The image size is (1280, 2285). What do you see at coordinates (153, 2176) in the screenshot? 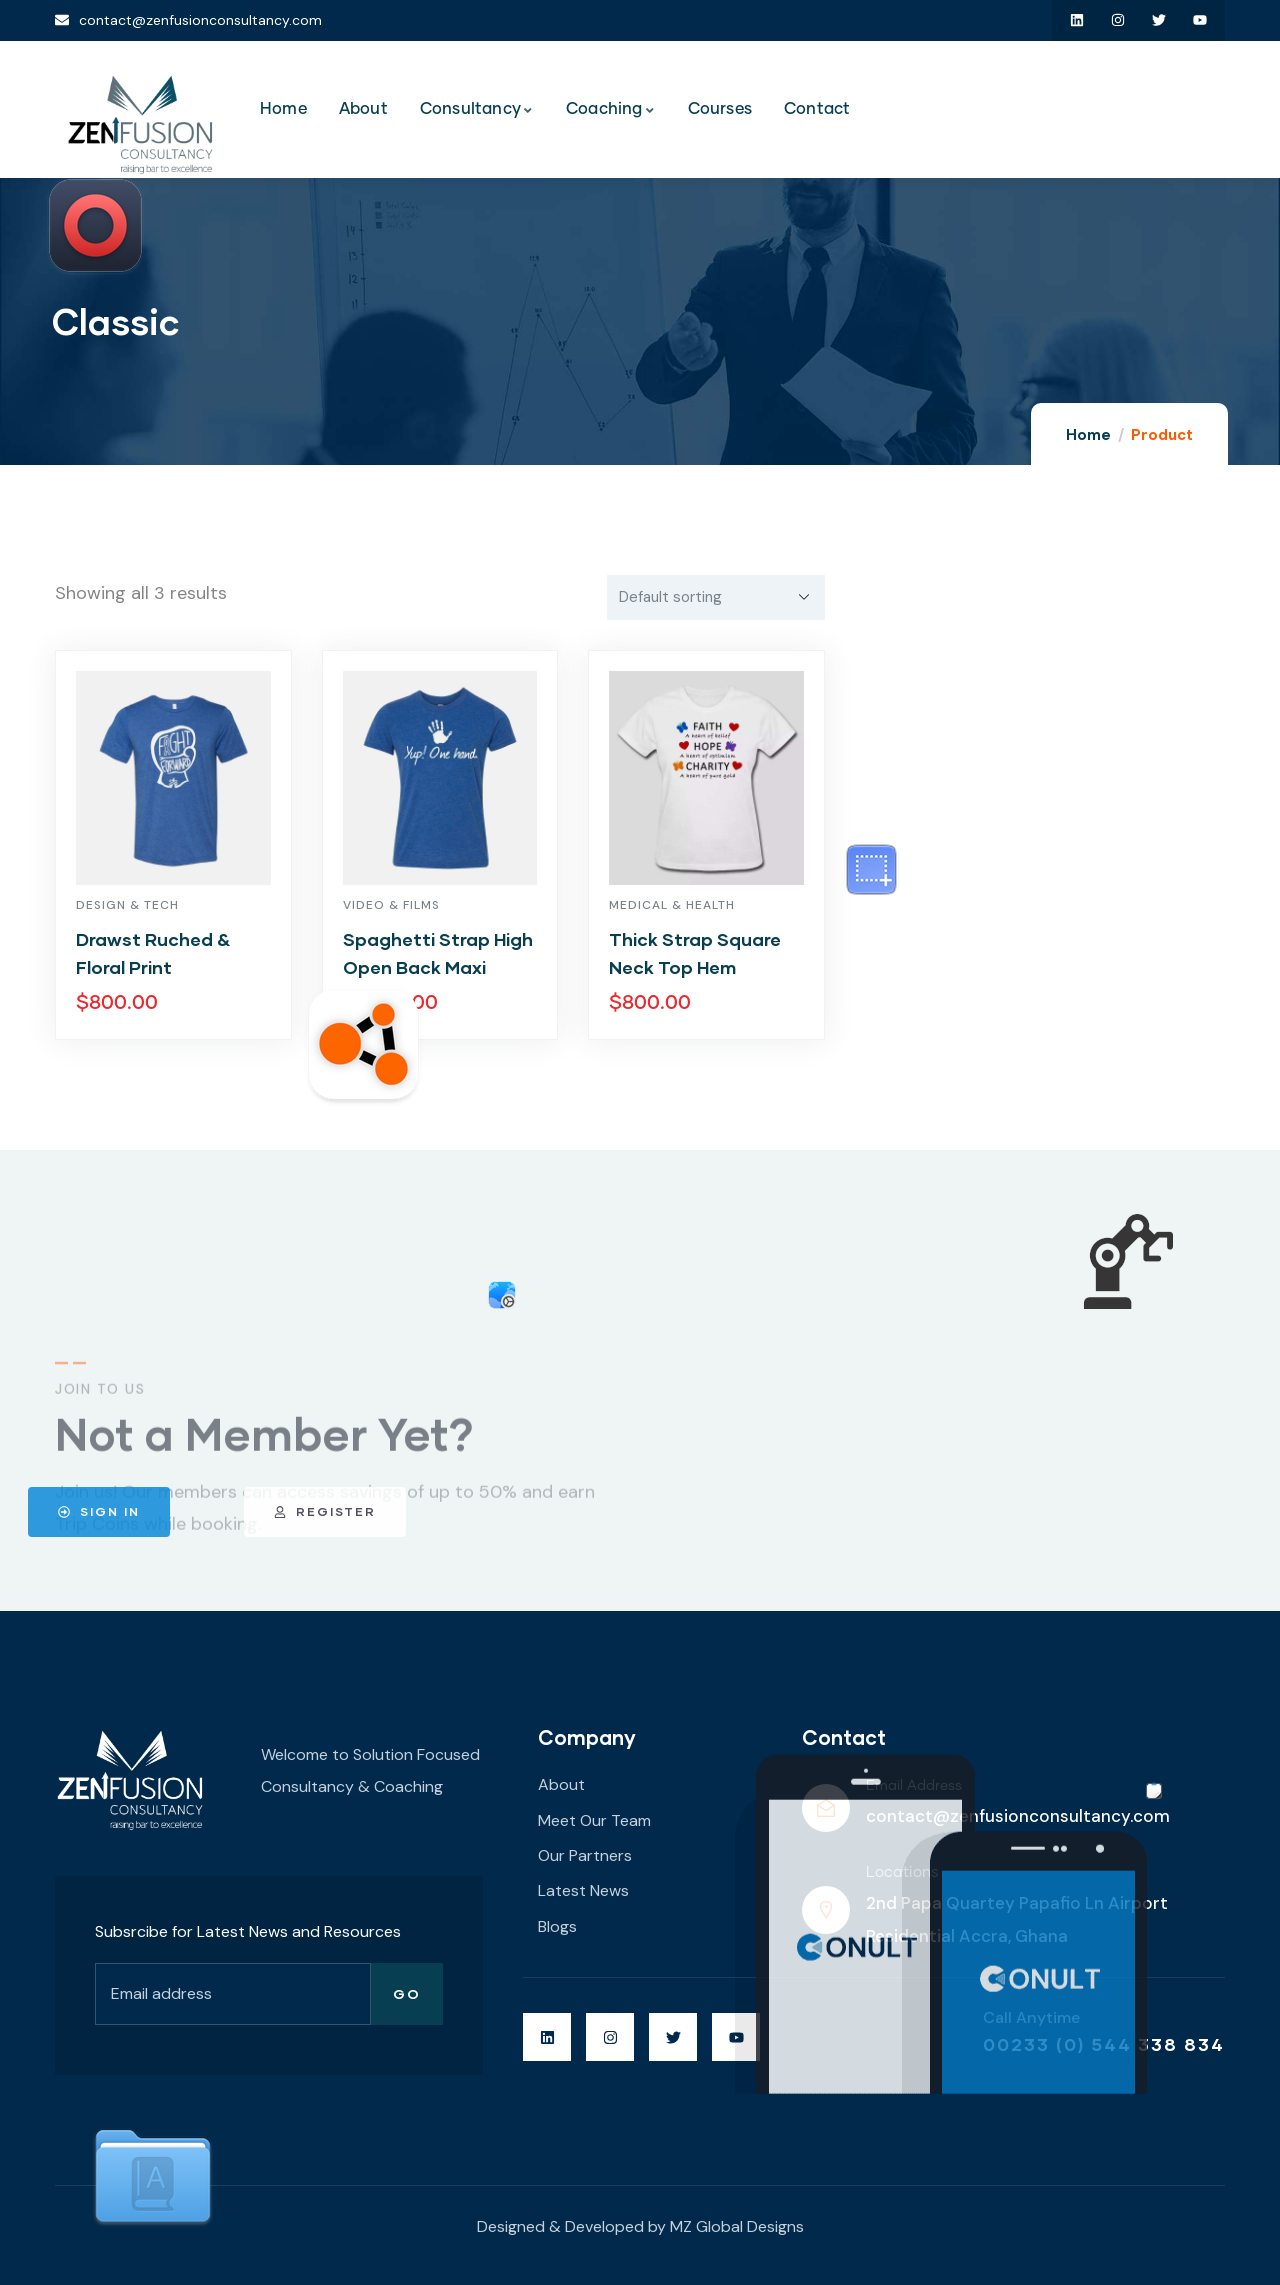
I see `open typography or font-related files folder` at bounding box center [153, 2176].